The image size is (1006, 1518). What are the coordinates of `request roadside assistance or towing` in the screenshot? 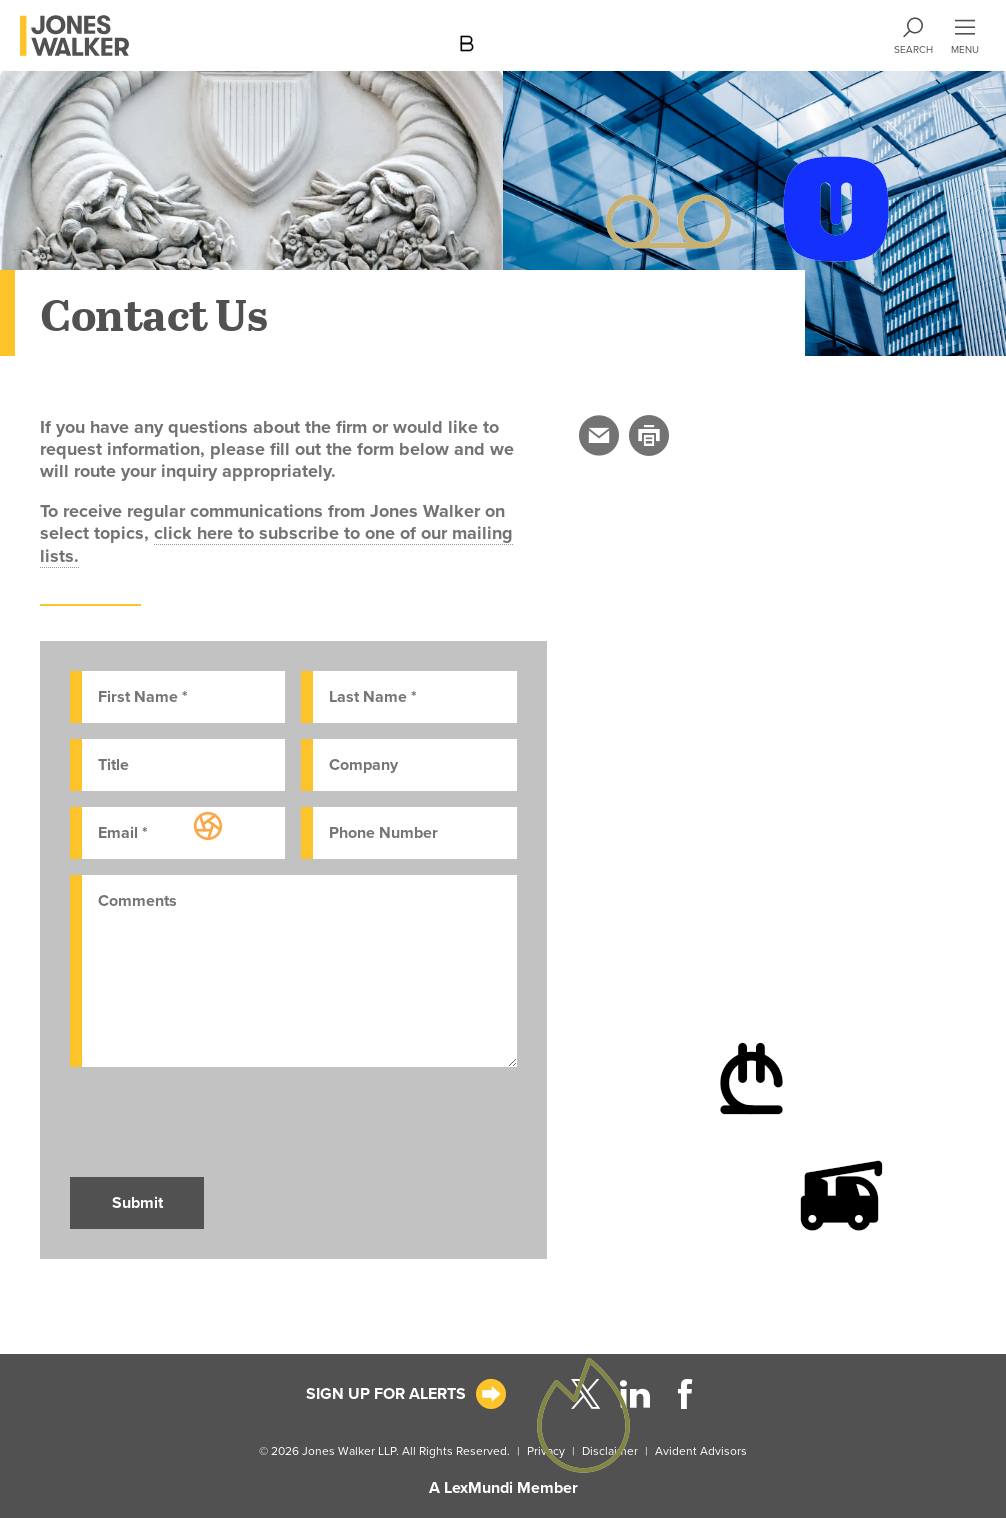 It's located at (839, 1199).